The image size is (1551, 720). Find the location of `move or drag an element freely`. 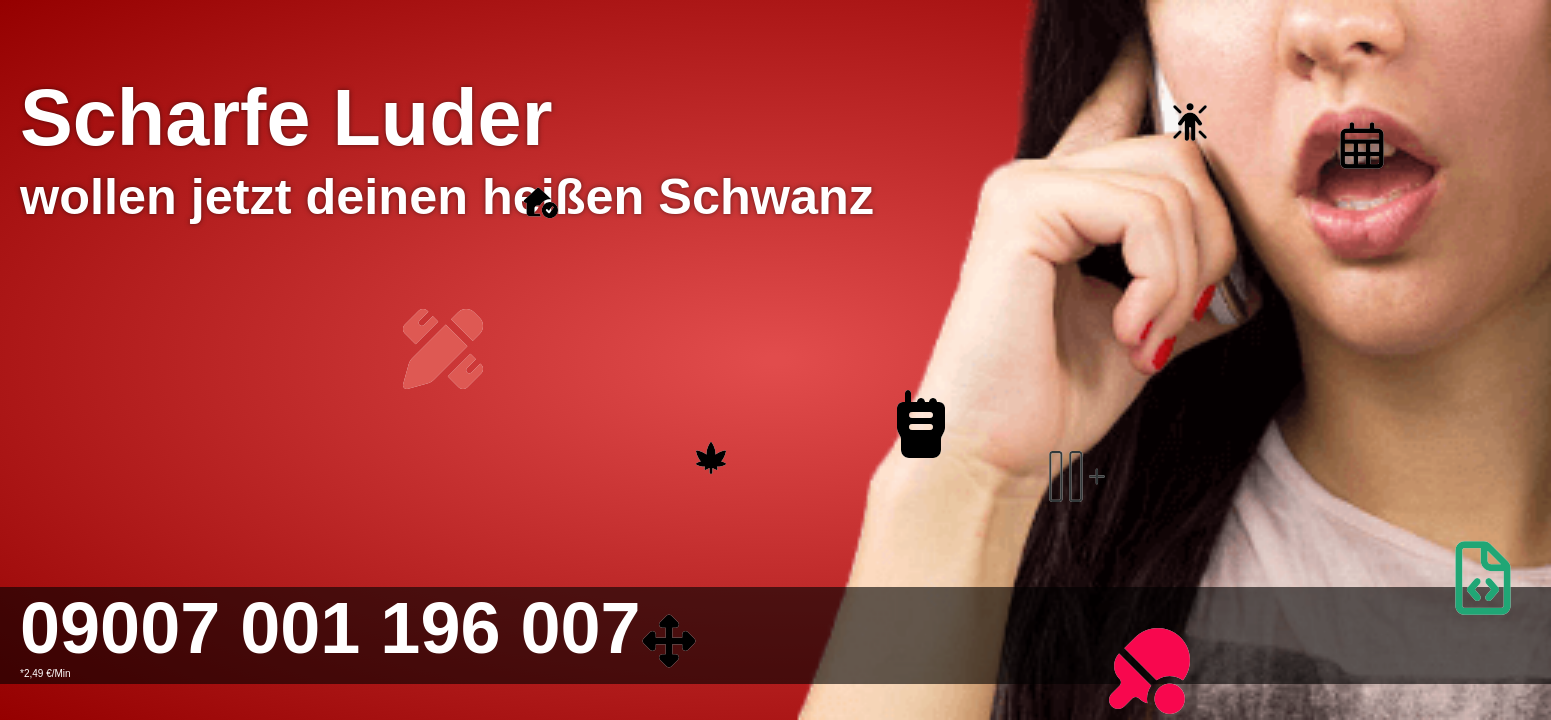

move or drag an element freely is located at coordinates (669, 641).